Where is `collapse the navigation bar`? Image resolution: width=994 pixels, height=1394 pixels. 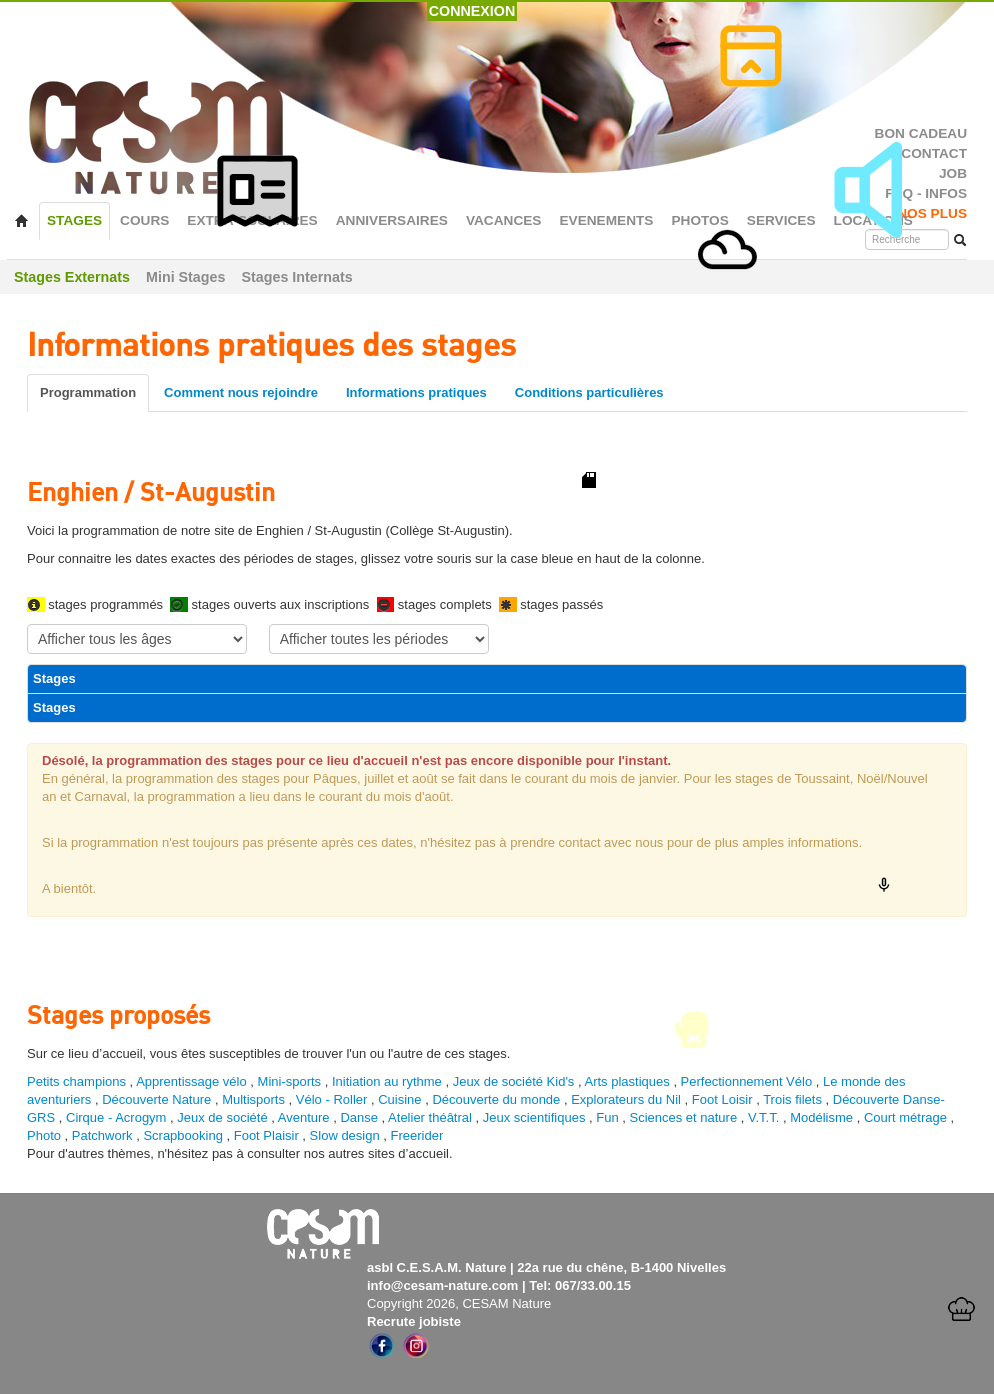
collapse the navigation bar is located at coordinates (751, 56).